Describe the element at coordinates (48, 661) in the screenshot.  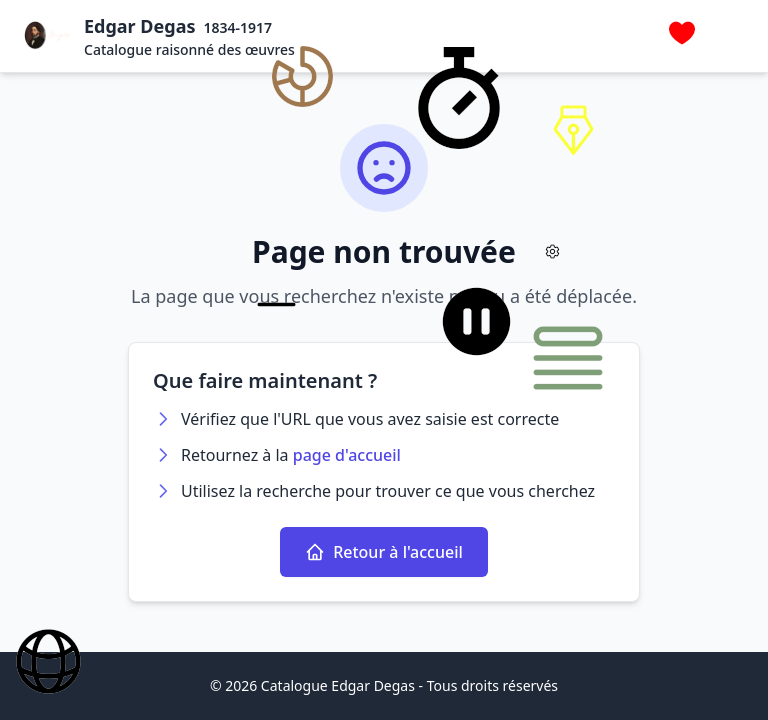
I see `switch to global or international settings` at that location.